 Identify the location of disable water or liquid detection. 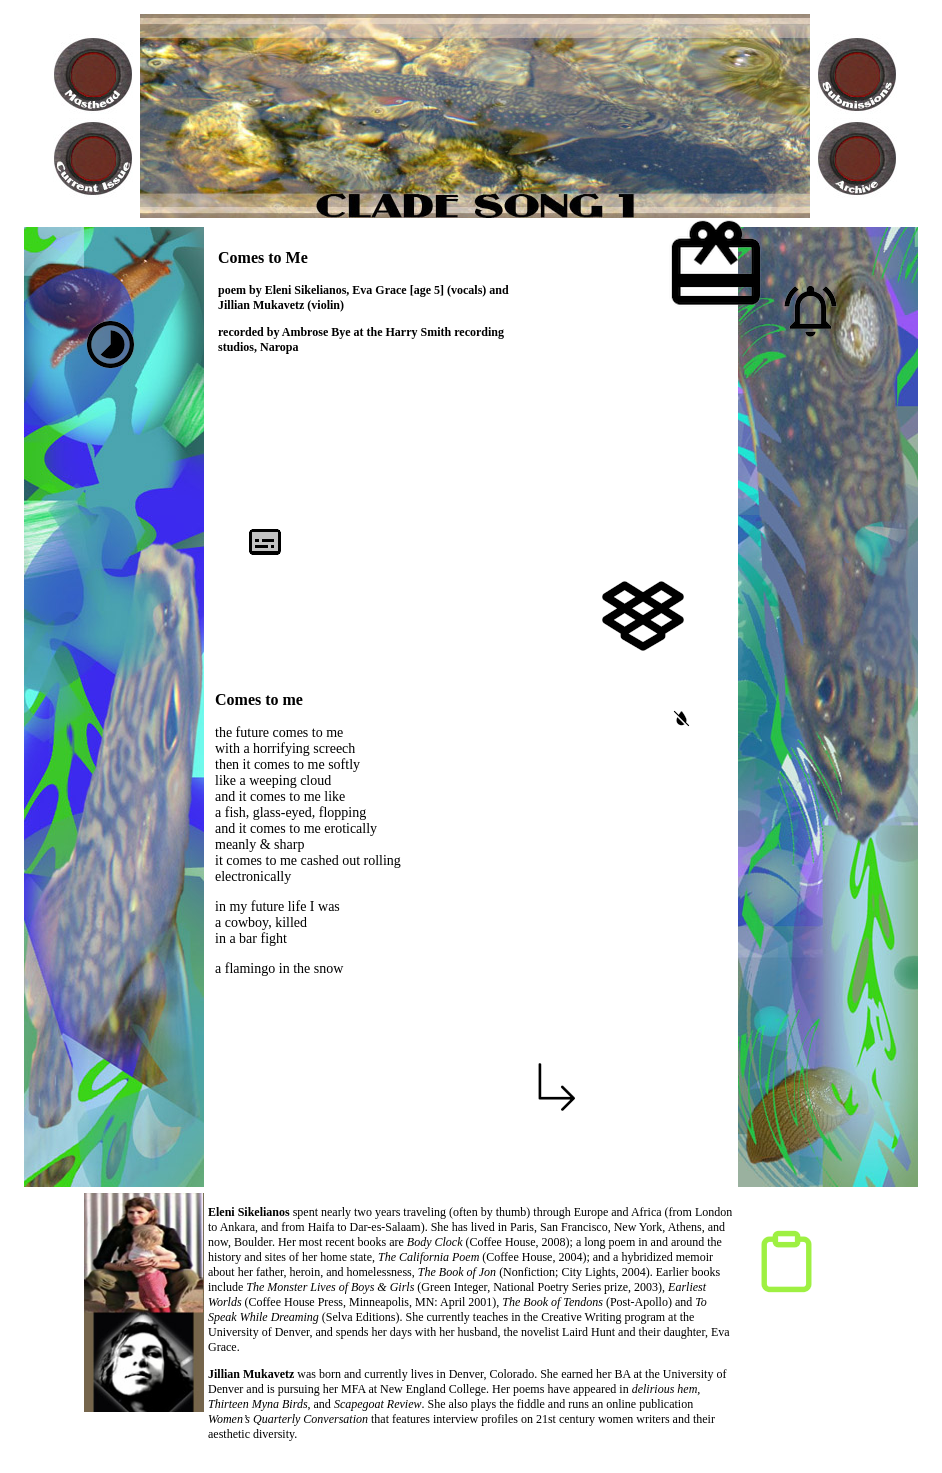
(681, 718).